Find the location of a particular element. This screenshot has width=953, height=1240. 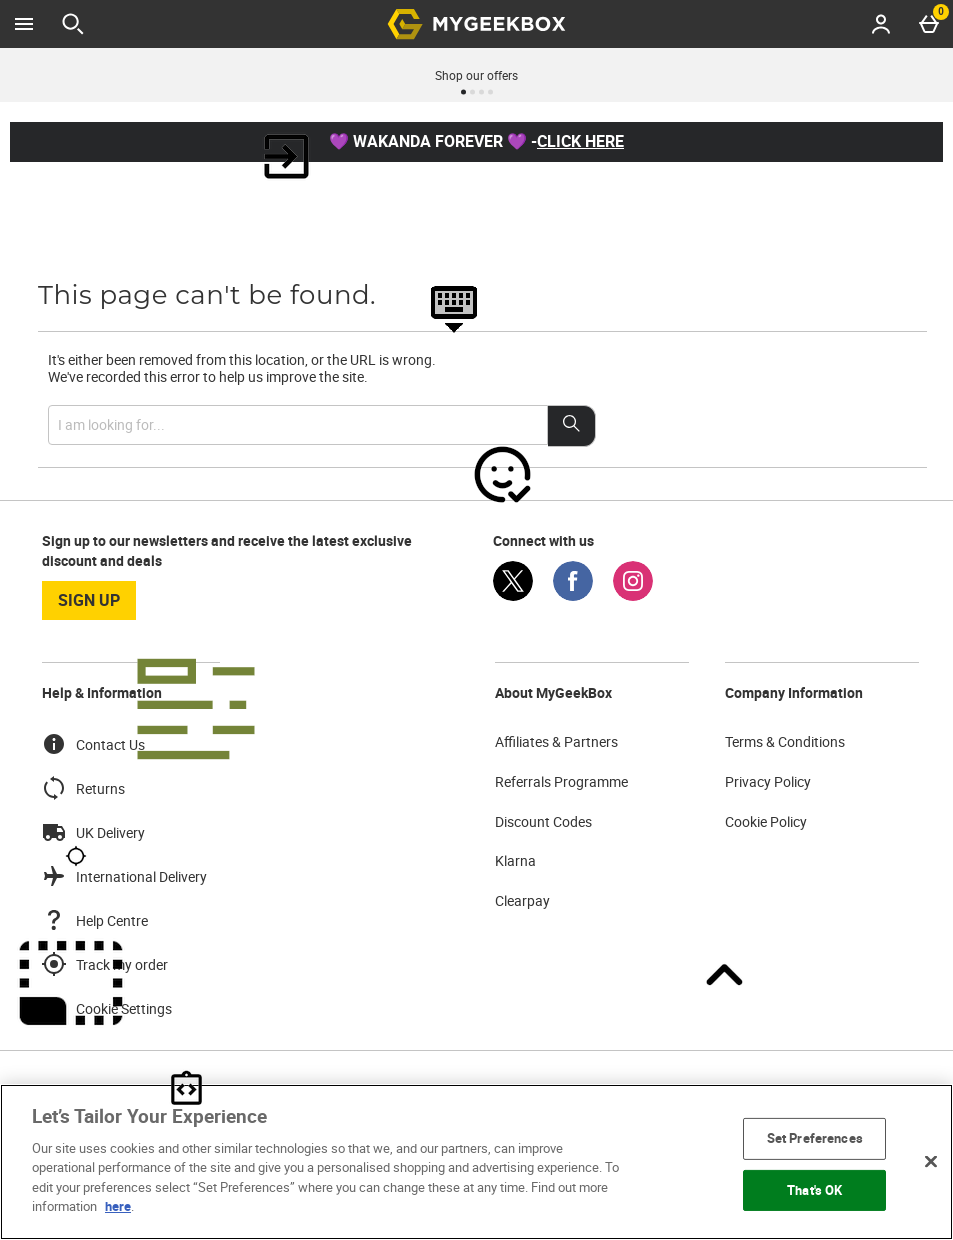

log out of the current session is located at coordinates (286, 156).